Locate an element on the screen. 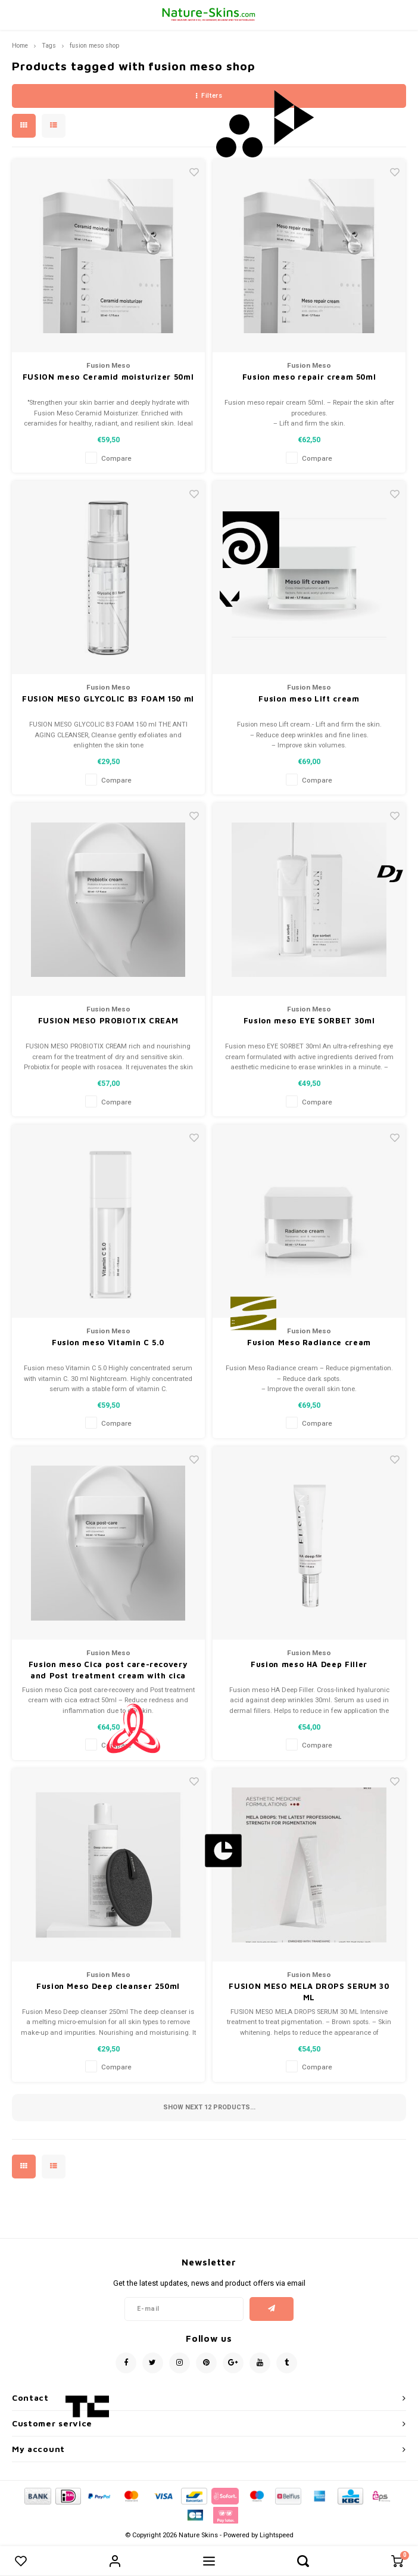 This screenshot has height=2576, width=418. open Houdini 3D animation software is located at coordinates (251, 539).